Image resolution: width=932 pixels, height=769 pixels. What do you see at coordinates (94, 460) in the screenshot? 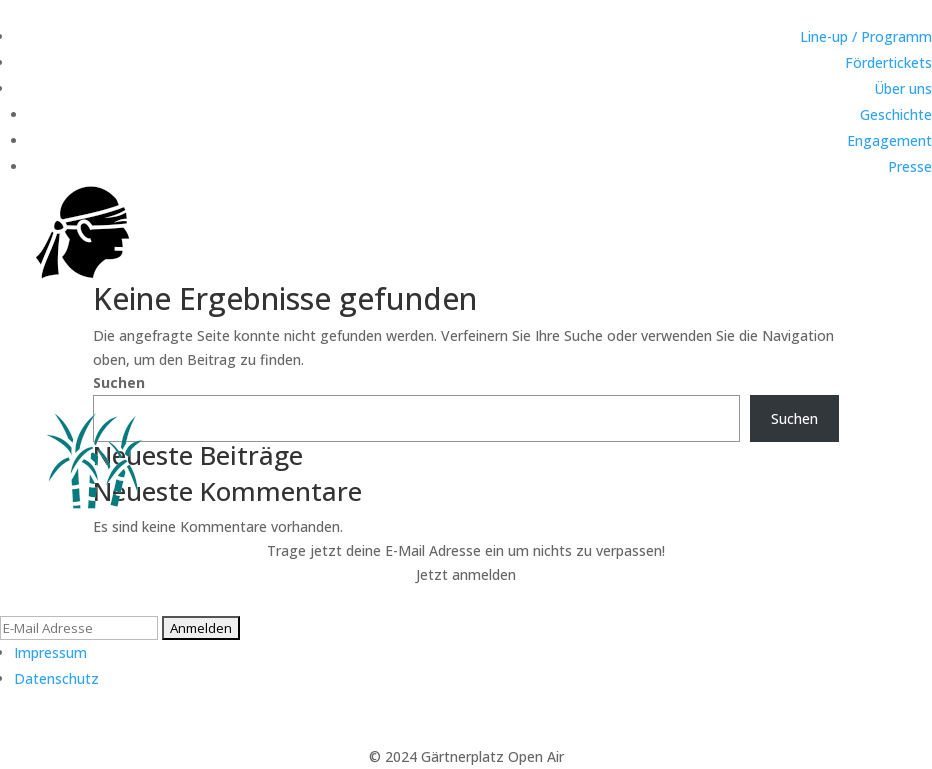
I see `indicates sugar cane crop or ingredient` at bounding box center [94, 460].